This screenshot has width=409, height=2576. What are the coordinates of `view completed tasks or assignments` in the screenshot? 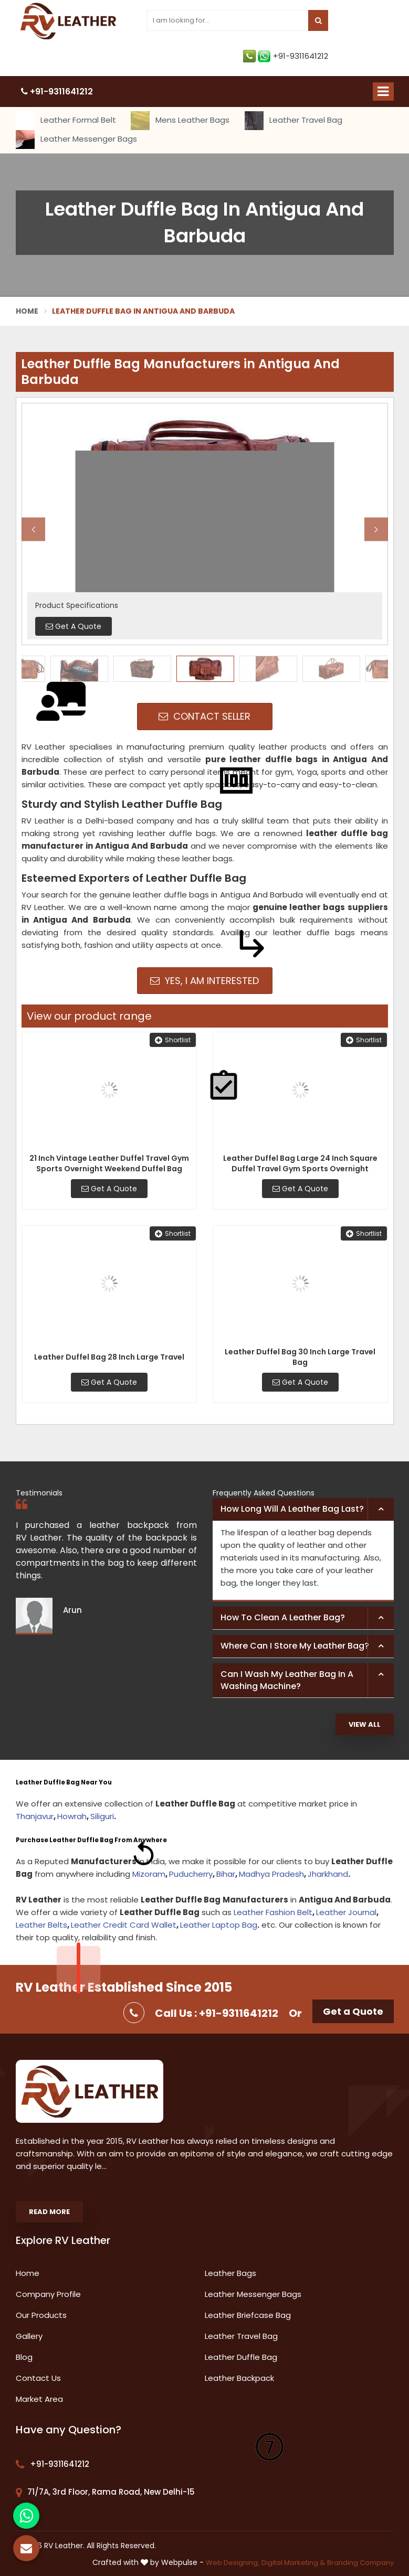 It's located at (224, 1086).